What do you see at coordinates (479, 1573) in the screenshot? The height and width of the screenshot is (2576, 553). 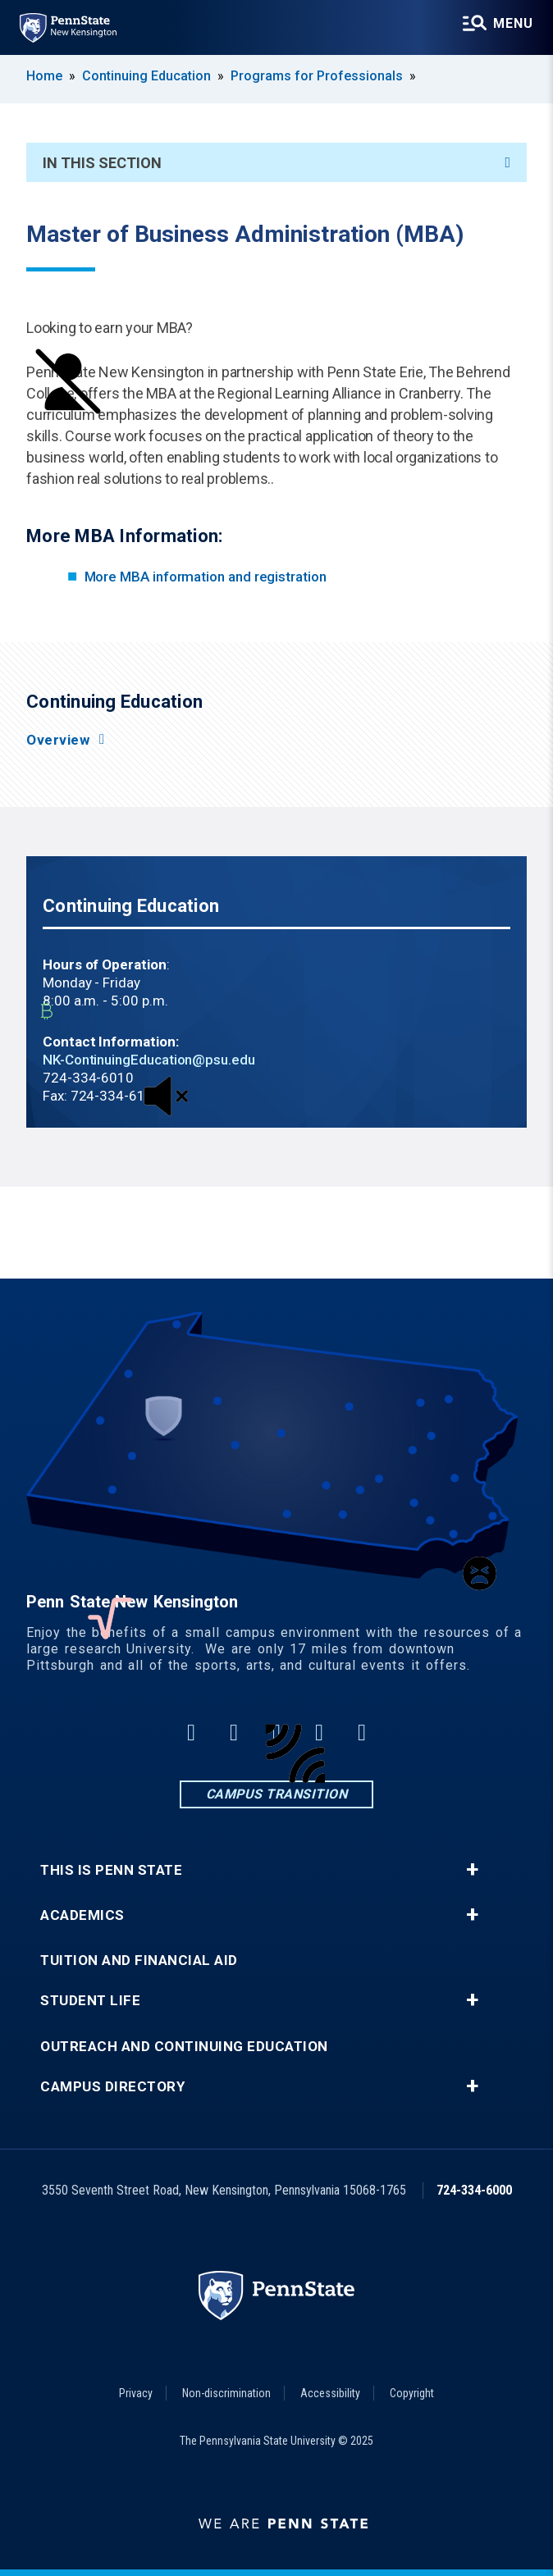 I see `indicates user fatigue or exhaustion status` at bounding box center [479, 1573].